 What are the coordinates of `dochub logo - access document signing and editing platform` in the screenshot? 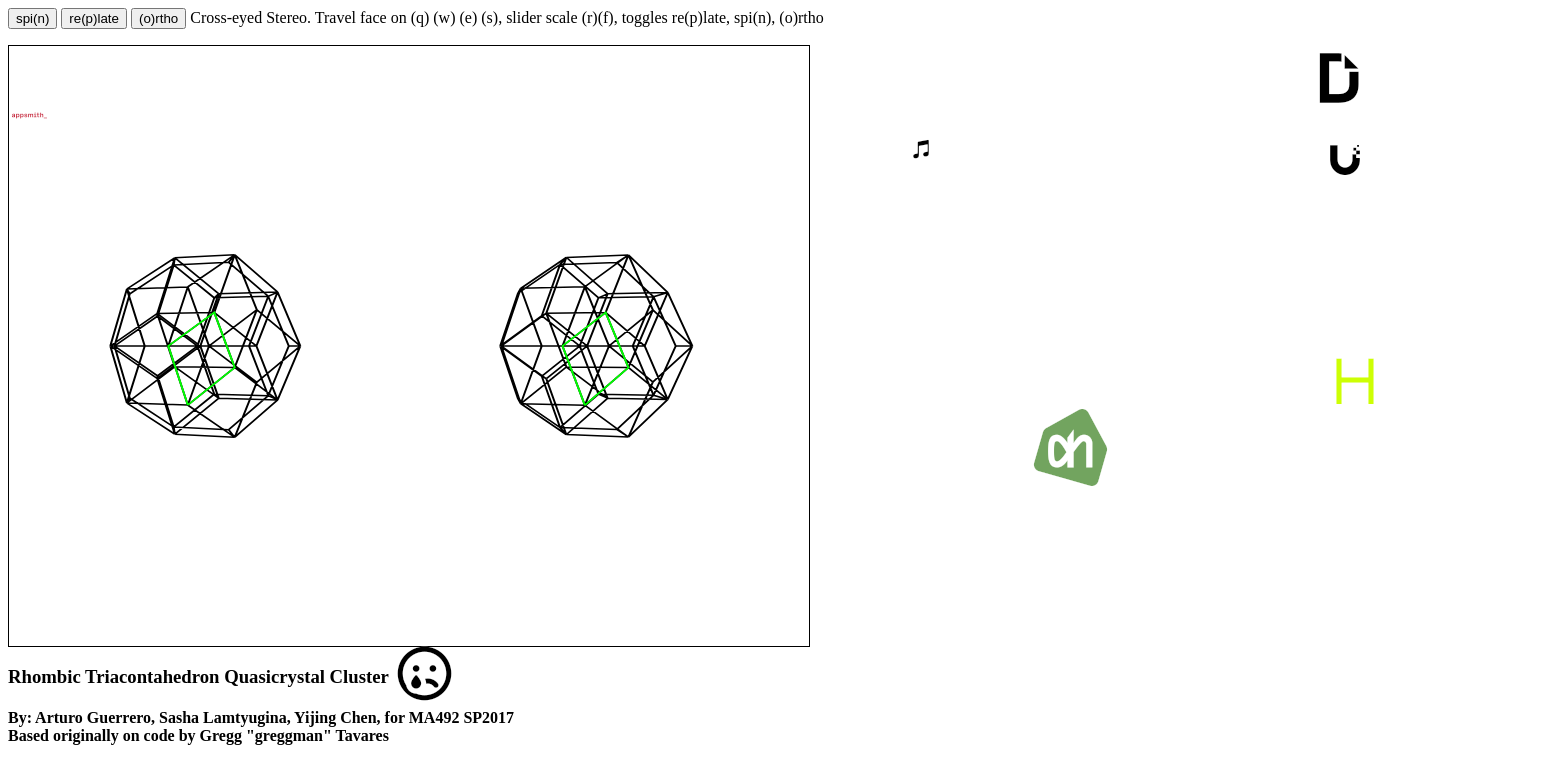 It's located at (1340, 78).